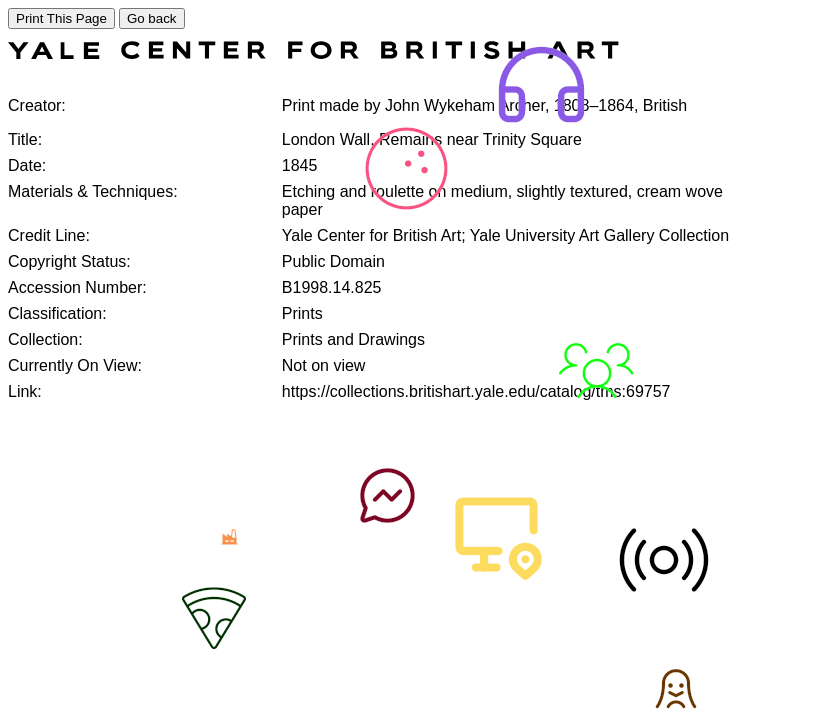 This screenshot has height=720, width=821. What do you see at coordinates (406, 168) in the screenshot?
I see `access bowling or sports games` at bounding box center [406, 168].